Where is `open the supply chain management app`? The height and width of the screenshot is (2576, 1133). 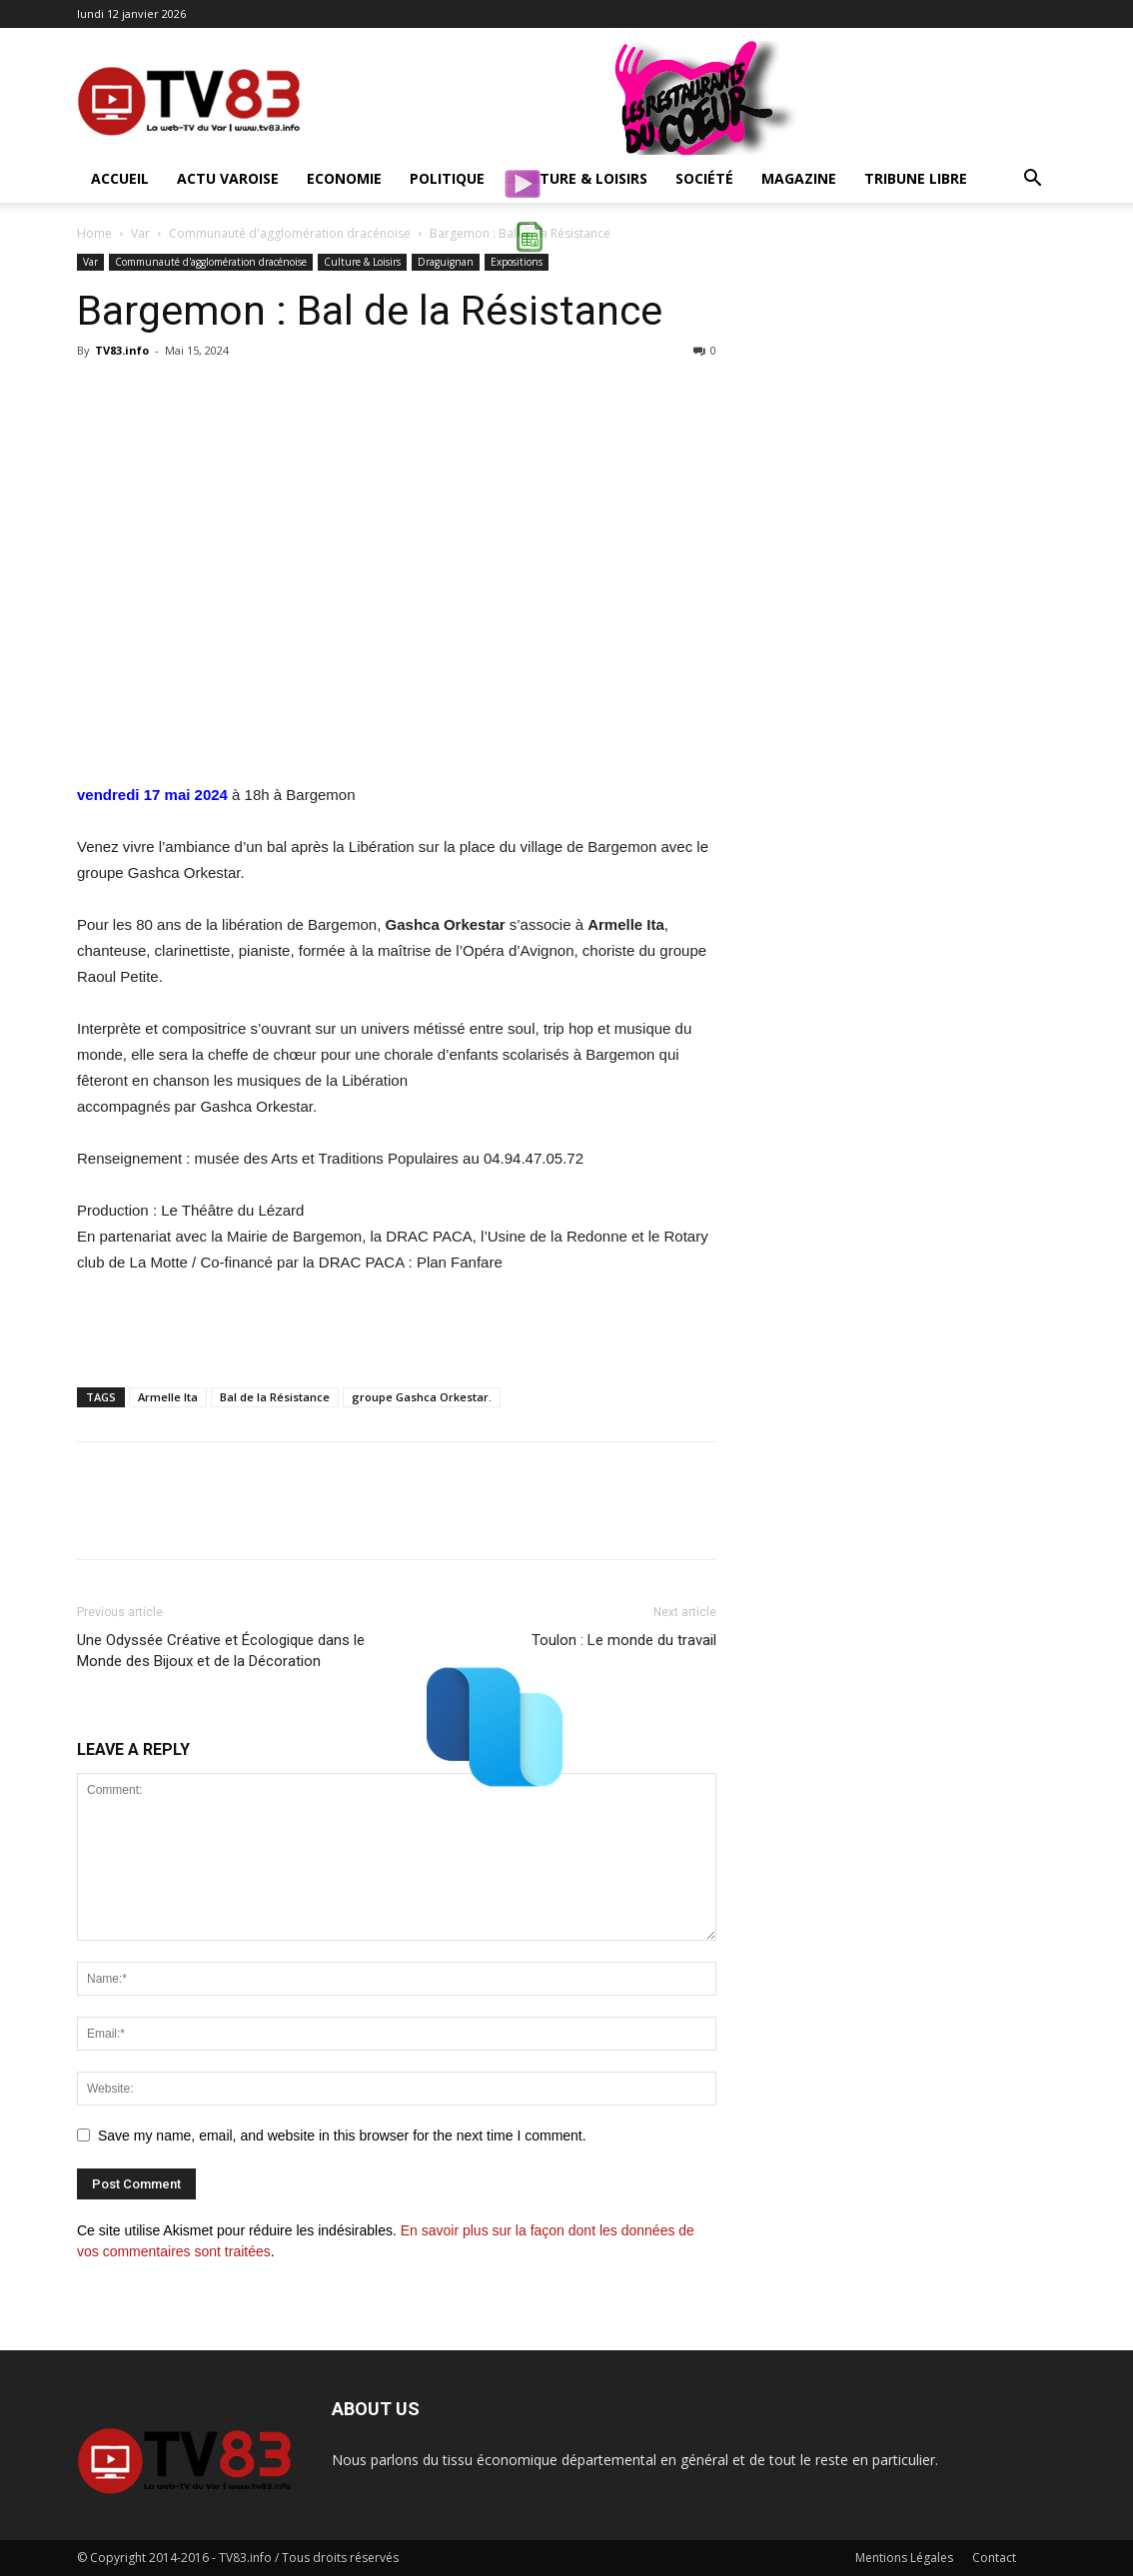 open the supply chain management app is located at coordinates (495, 1727).